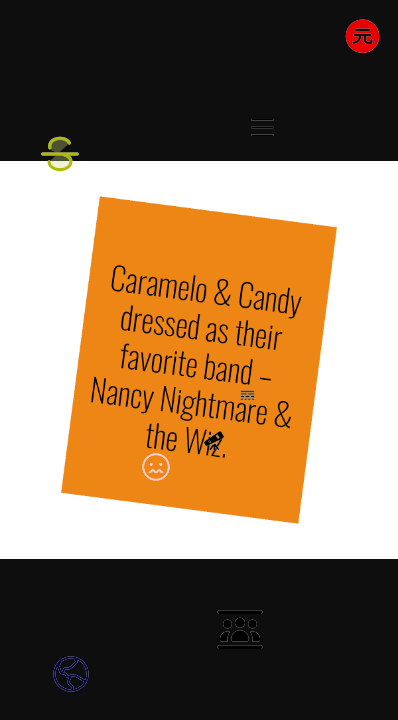 The image size is (398, 720). Describe the element at coordinates (247, 395) in the screenshot. I see `apply a gradient effect to selected element` at that location.